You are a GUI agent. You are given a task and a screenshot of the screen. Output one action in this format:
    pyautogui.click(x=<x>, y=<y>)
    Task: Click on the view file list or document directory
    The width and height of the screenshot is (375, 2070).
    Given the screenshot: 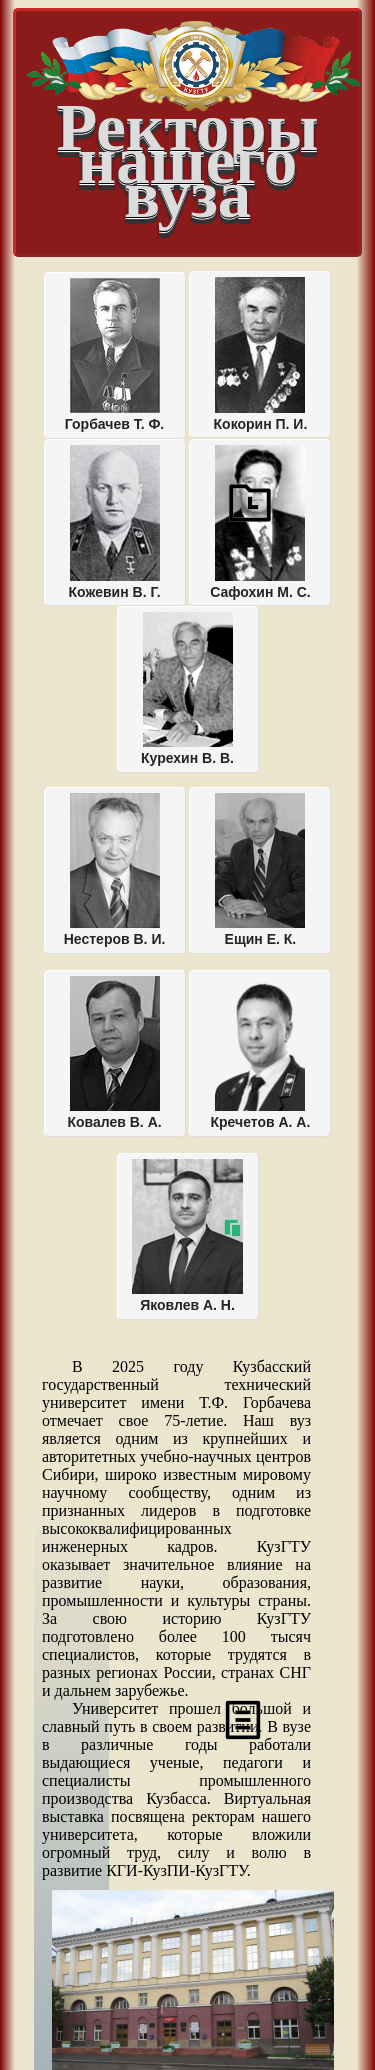 What is the action you would take?
    pyautogui.click(x=243, y=1720)
    